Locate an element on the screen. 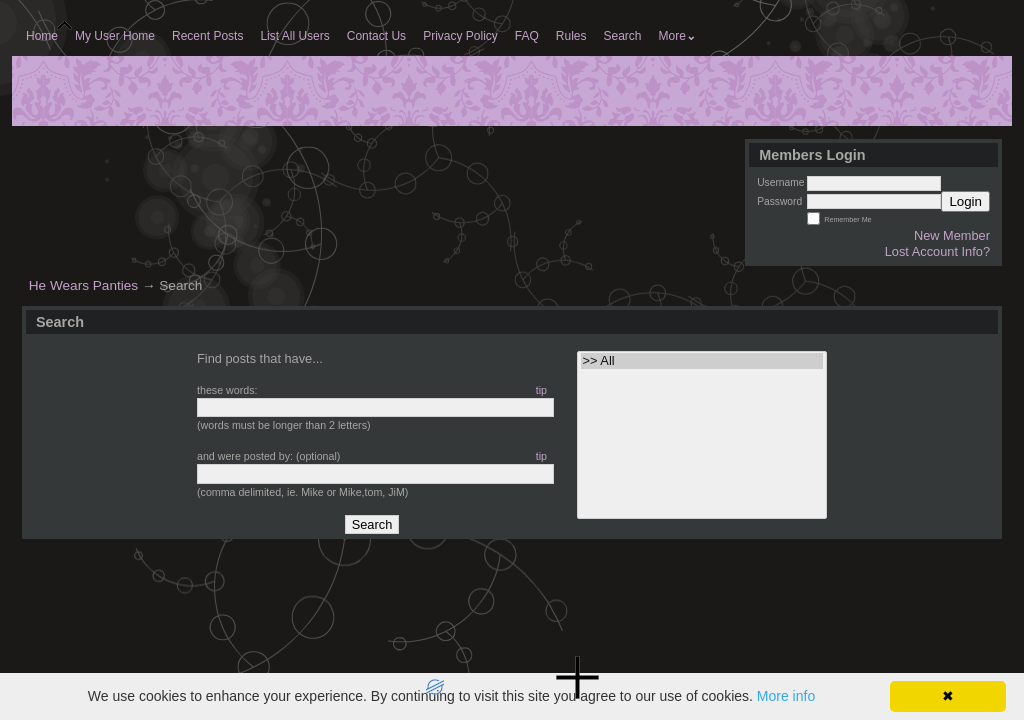  collapse or minimize a section is located at coordinates (64, 25).